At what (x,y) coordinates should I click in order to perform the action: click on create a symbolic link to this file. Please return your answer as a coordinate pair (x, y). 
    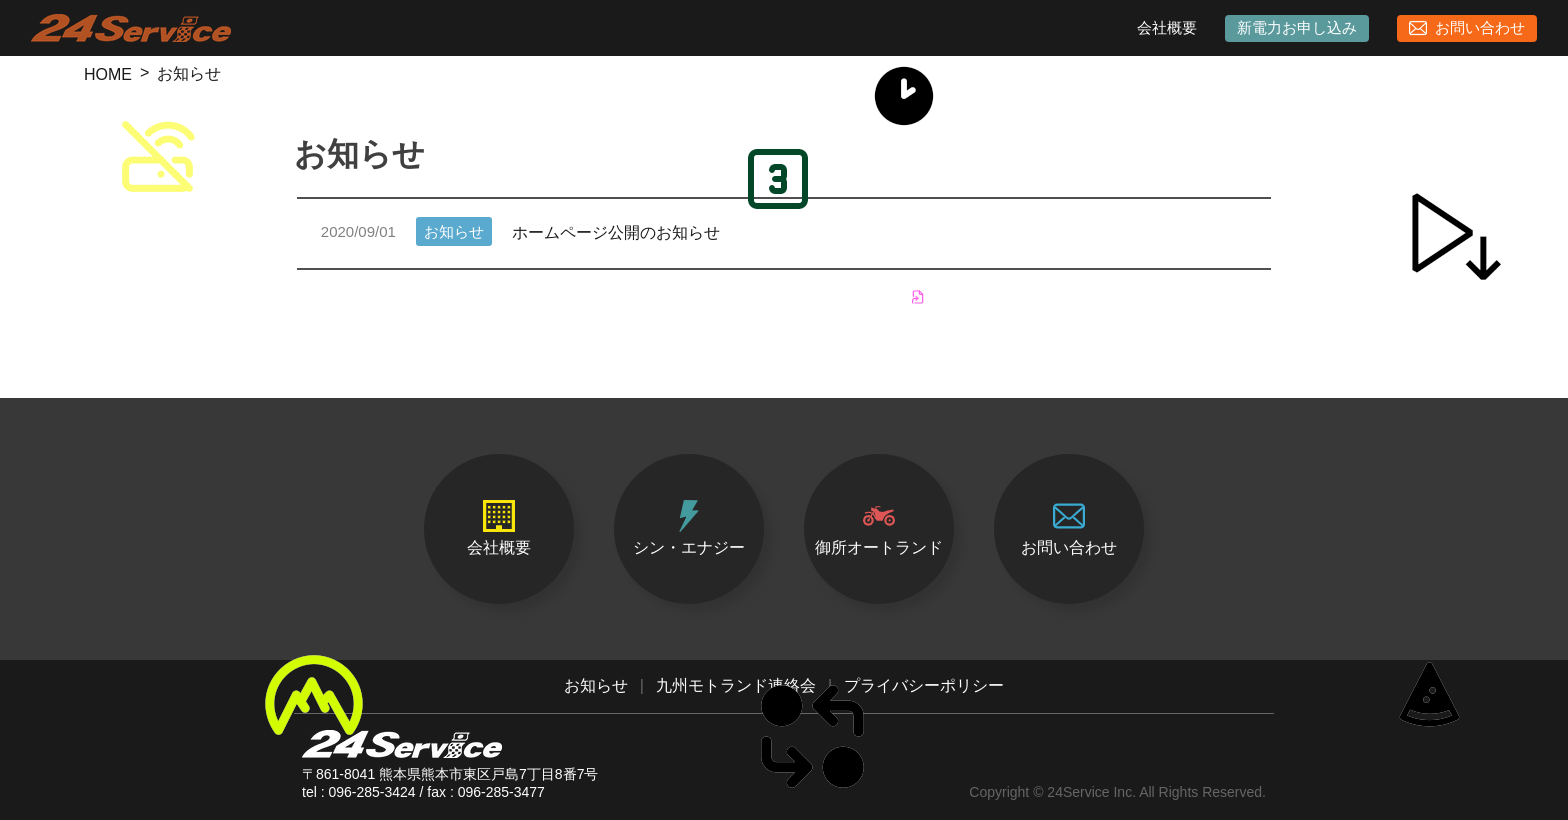
    Looking at the image, I should click on (918, 297).